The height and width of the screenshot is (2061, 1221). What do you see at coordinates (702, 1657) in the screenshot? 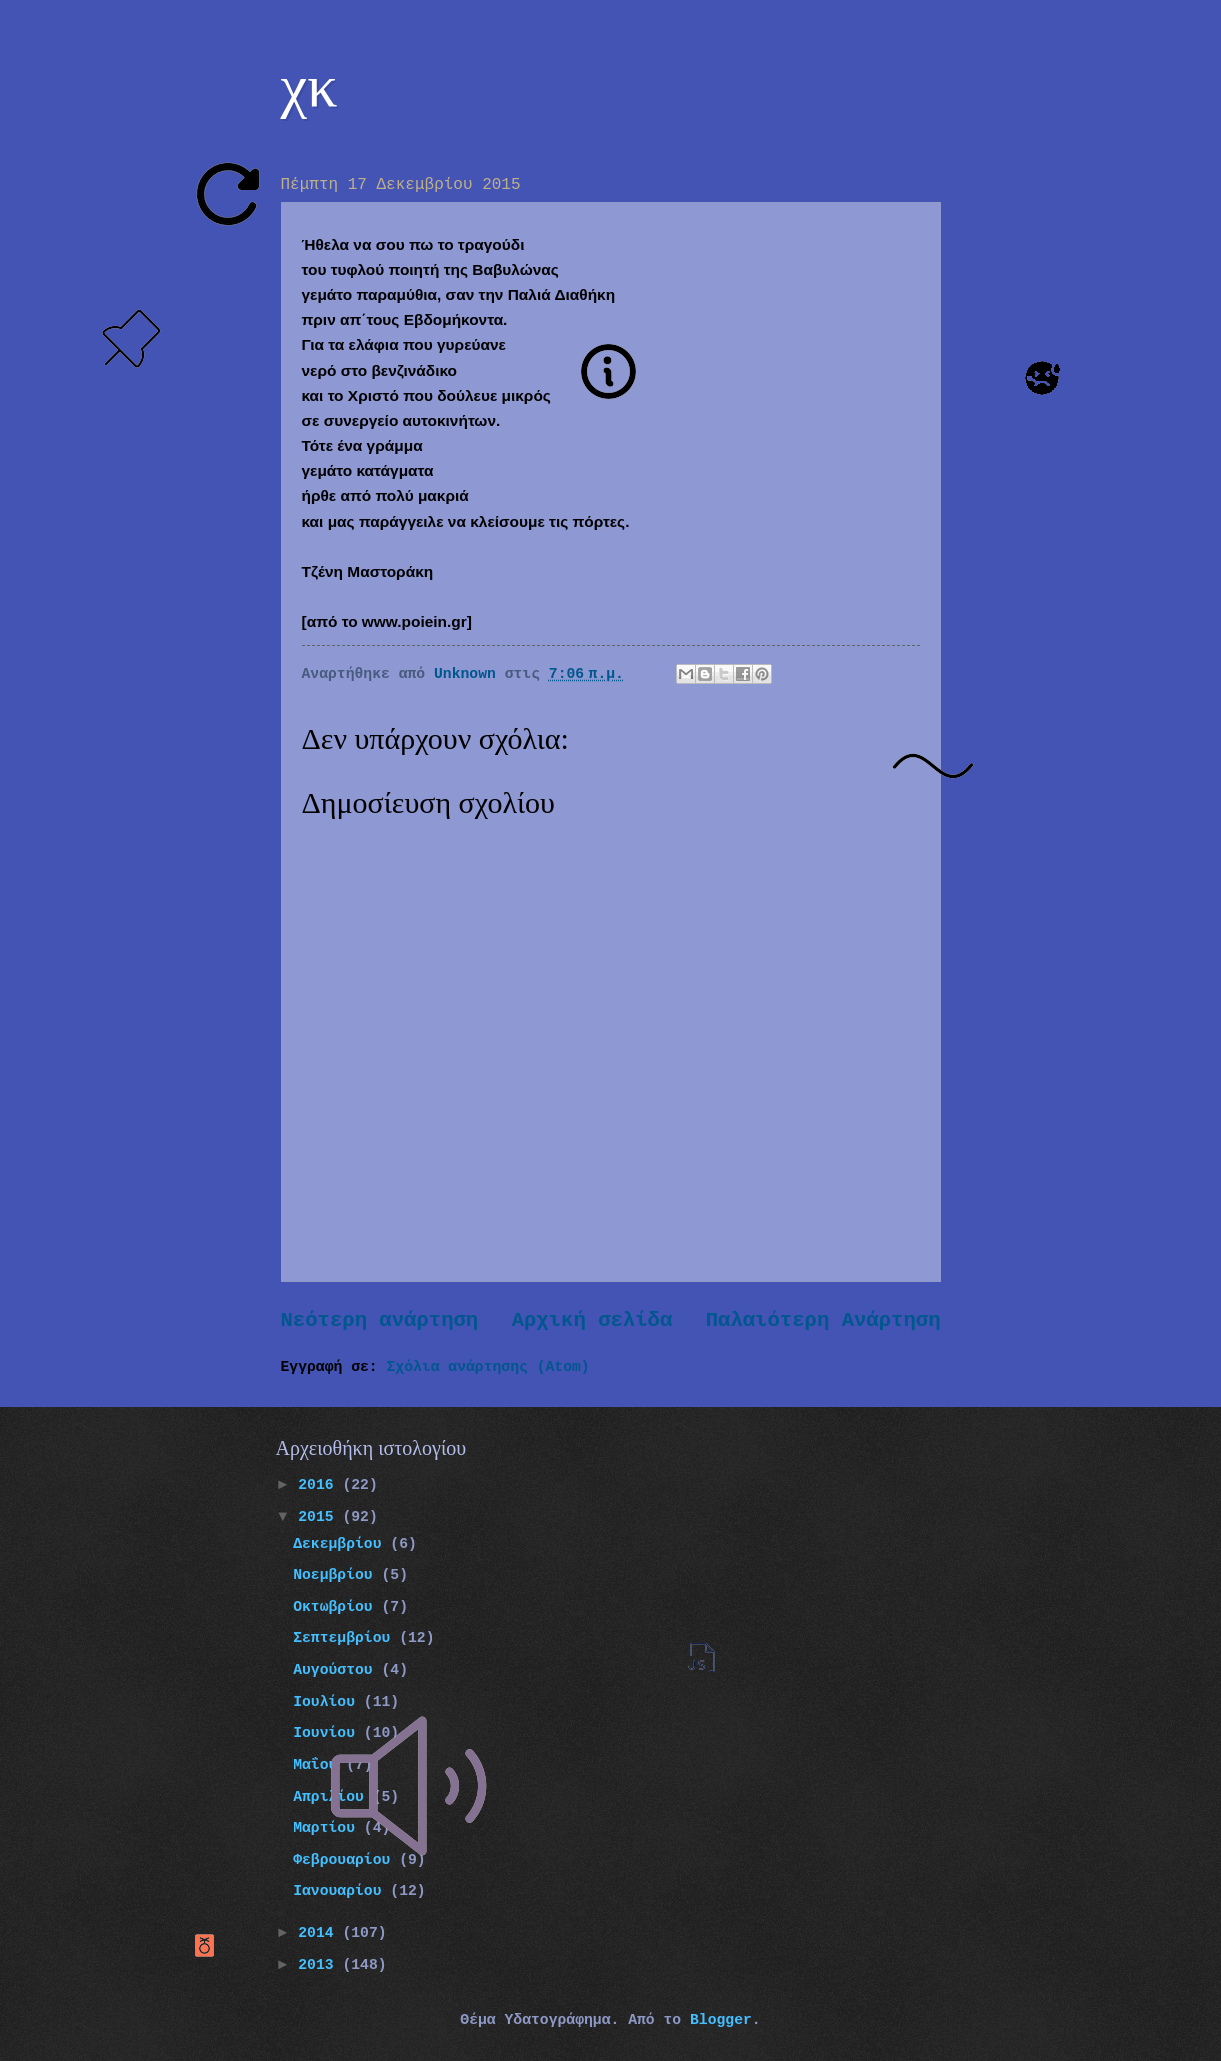
I see `a javascript file in your project` at bounding box center [702, 1657].